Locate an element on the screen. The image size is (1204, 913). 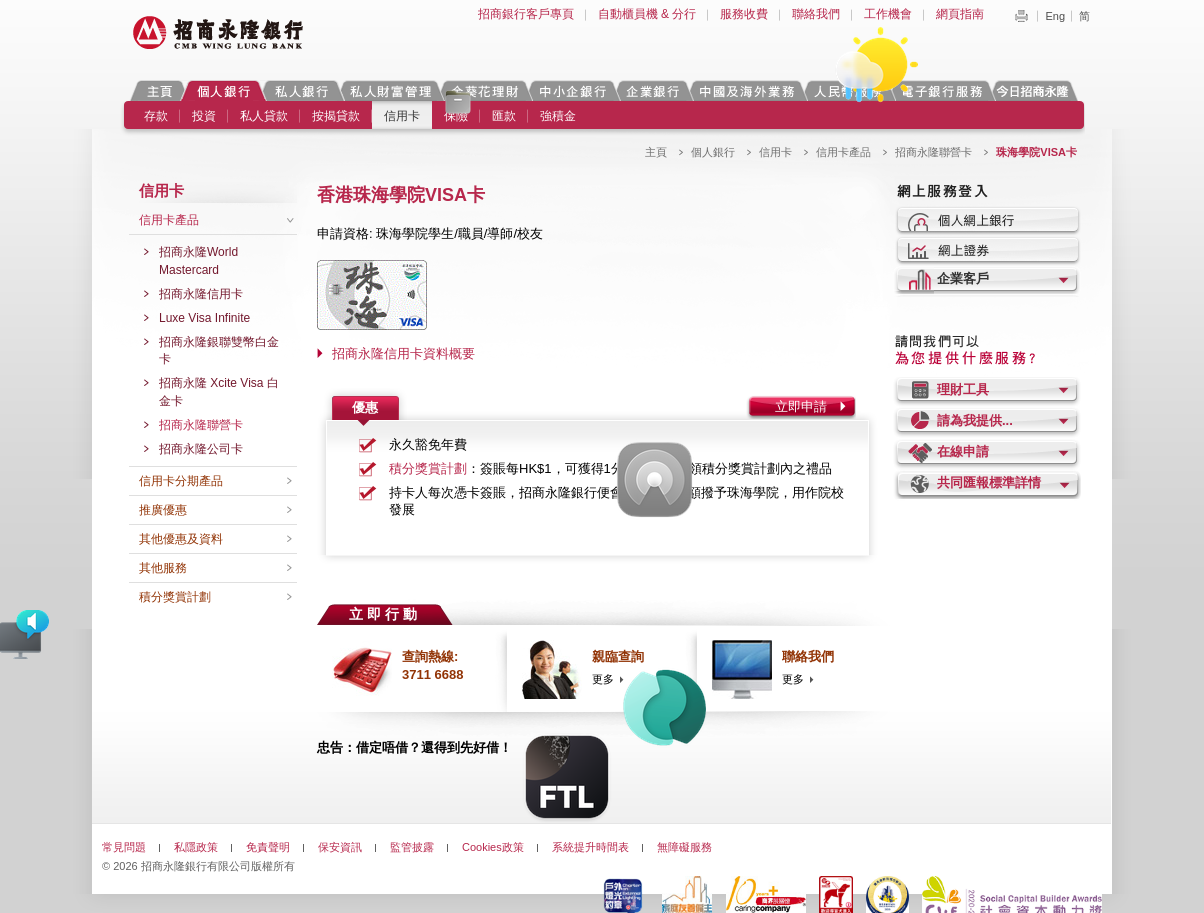
indicates rainy weather with daytime sun breaks is located at coordinates (876, 64).